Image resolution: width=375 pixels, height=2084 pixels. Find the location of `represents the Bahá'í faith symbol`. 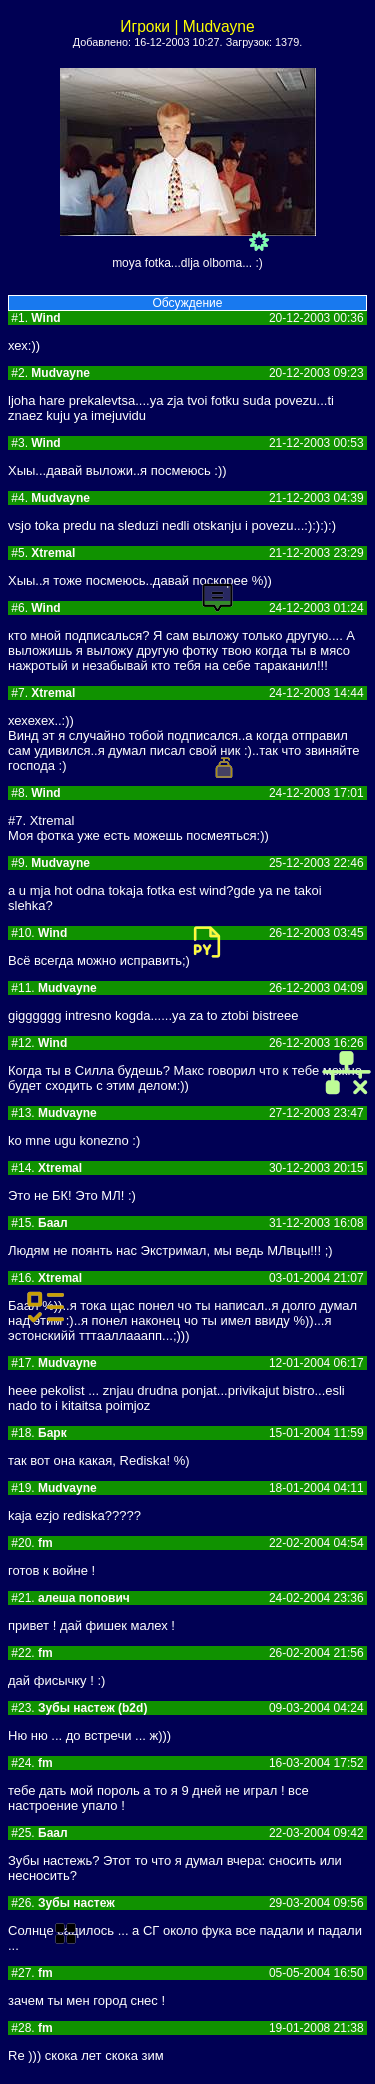

represents the Bahá'í faith symbol is located at coordinates (259, 241).